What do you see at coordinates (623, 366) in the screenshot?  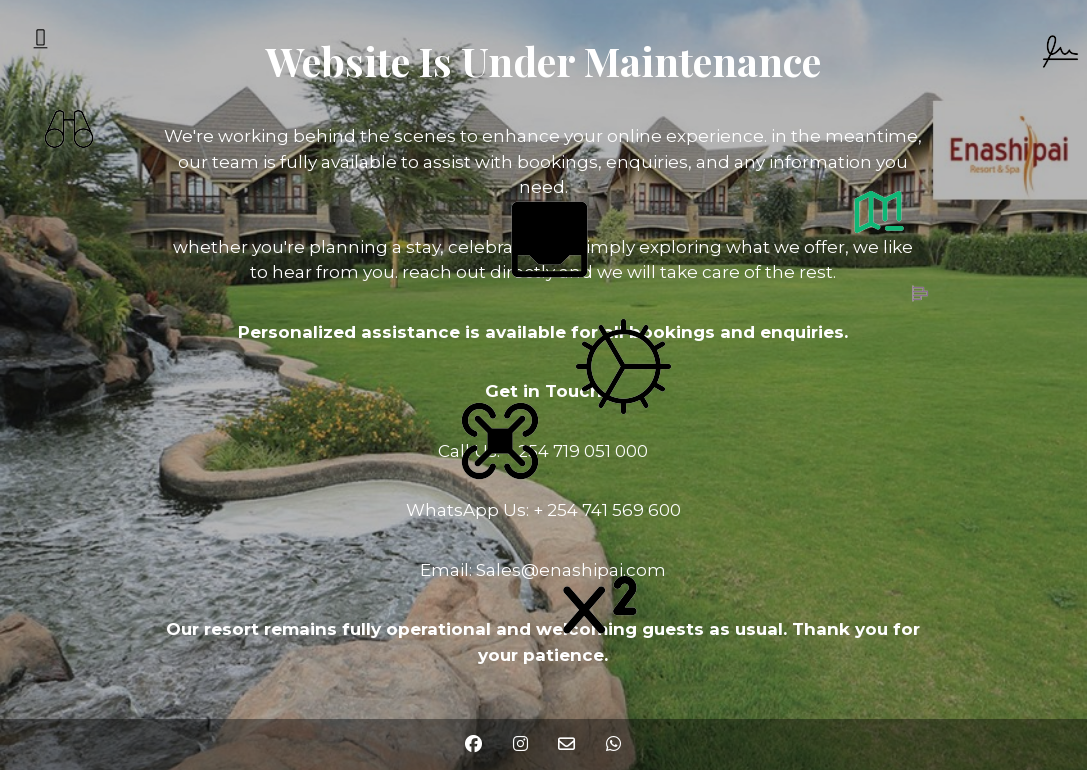 I see `access settings or preferences` at bounding box center [623, 366].